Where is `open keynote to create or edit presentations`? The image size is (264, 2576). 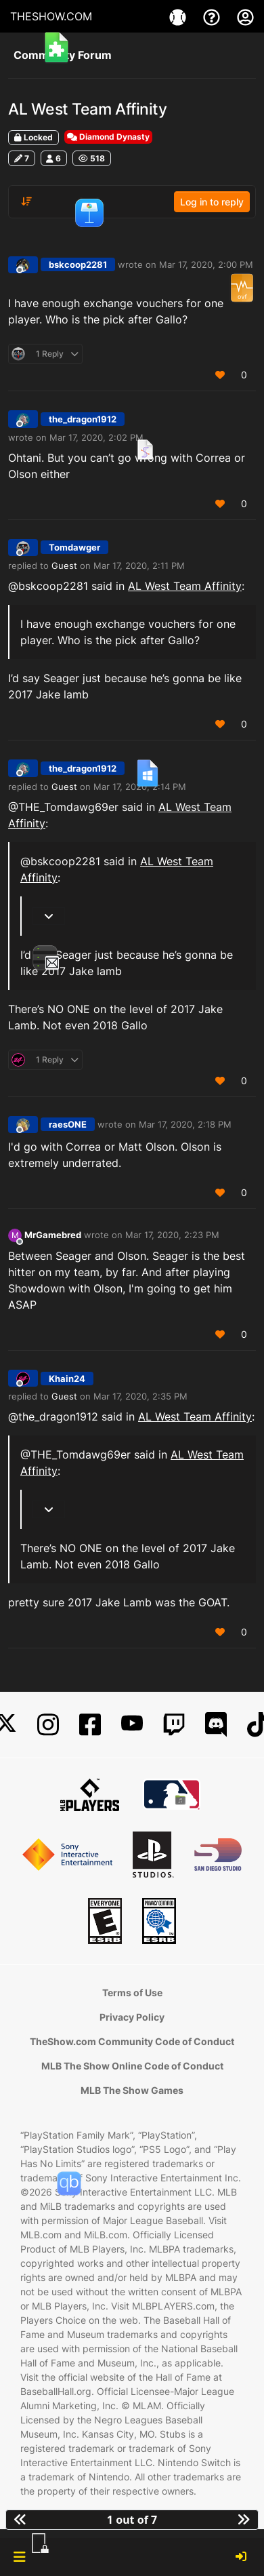
open keynote to create or edit presentations is located at coordinates (89, 213).